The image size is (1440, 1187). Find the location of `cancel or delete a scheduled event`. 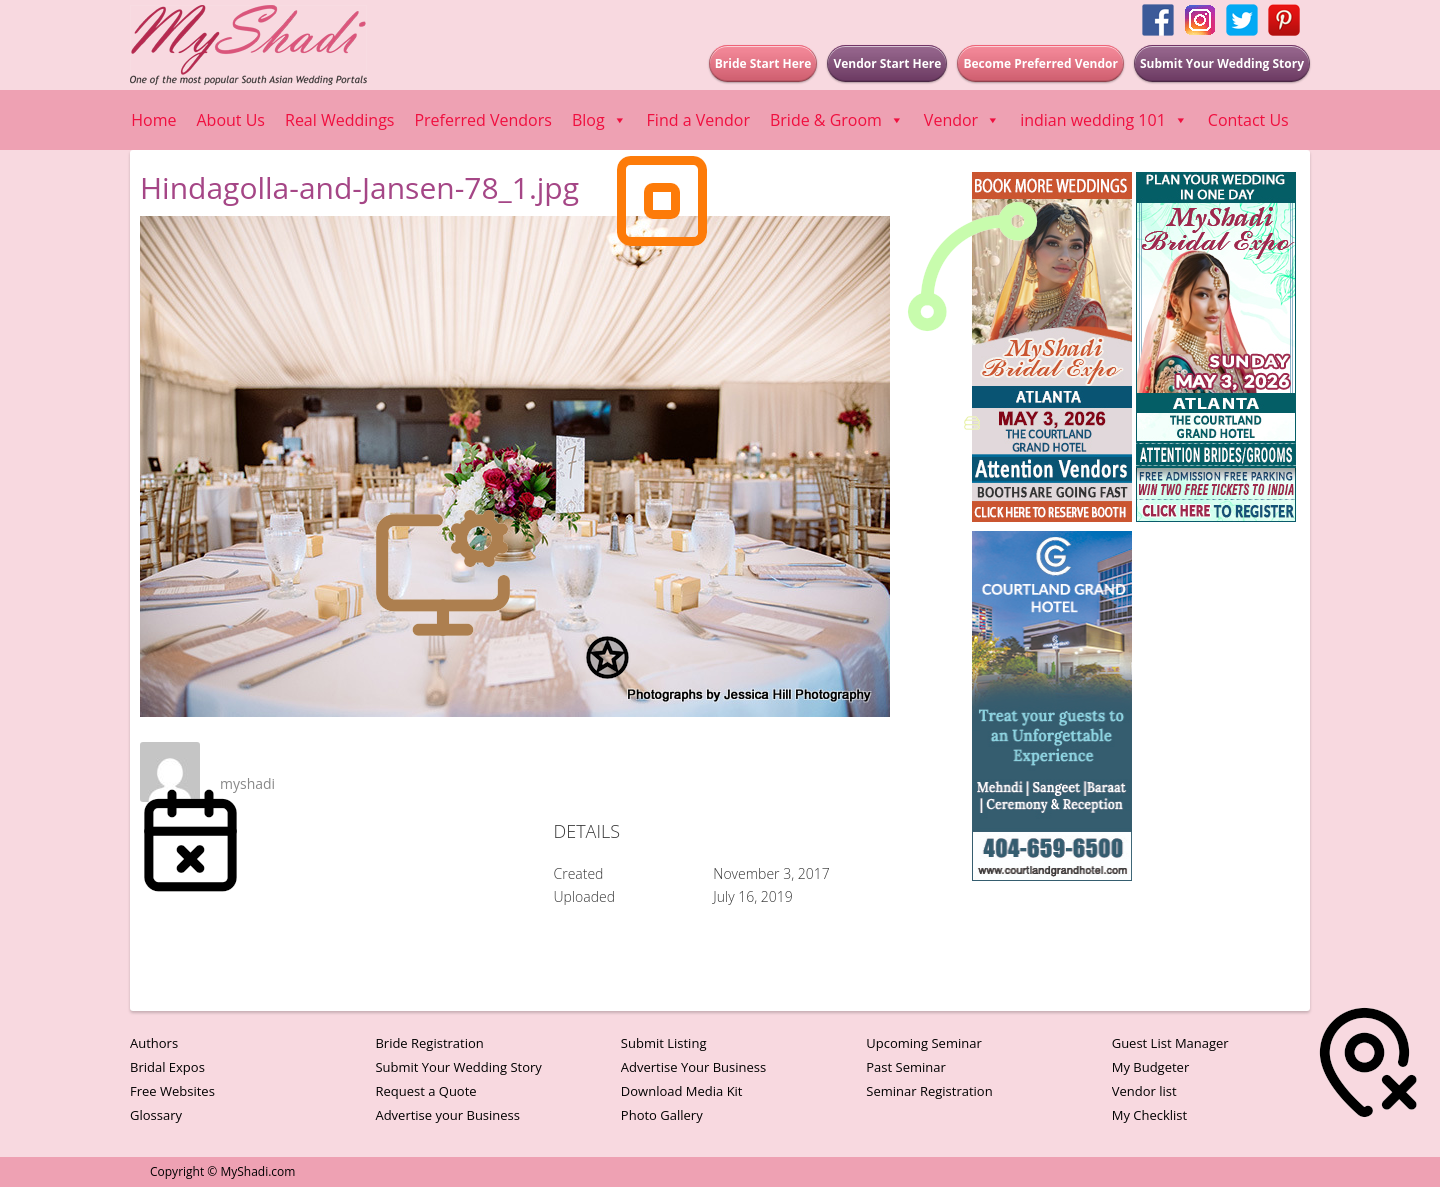

cancel or delete a scheduled event is located at coordinates (190, 840).